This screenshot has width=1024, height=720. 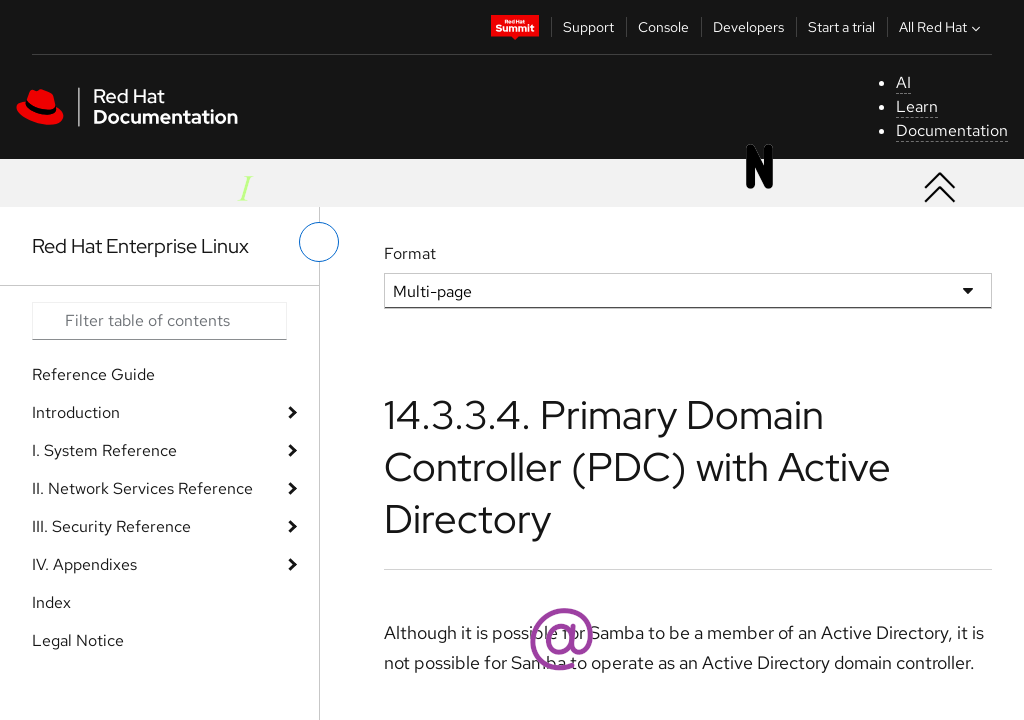 What do you see at coordinates (759, 166) in the screenshot?
I see `indicates an item starting with the letter n` at bounding box center [759, 166].